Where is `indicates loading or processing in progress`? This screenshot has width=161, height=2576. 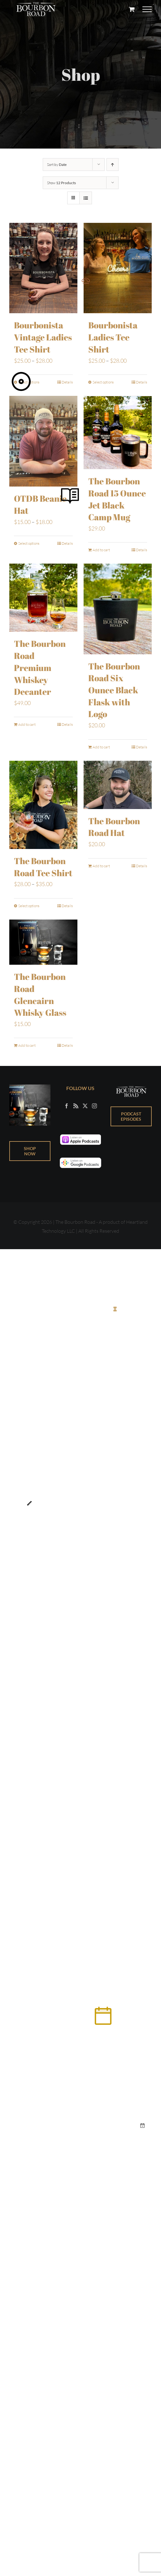
indicates loading or processing in progress is located at coordinates (115, 1309).